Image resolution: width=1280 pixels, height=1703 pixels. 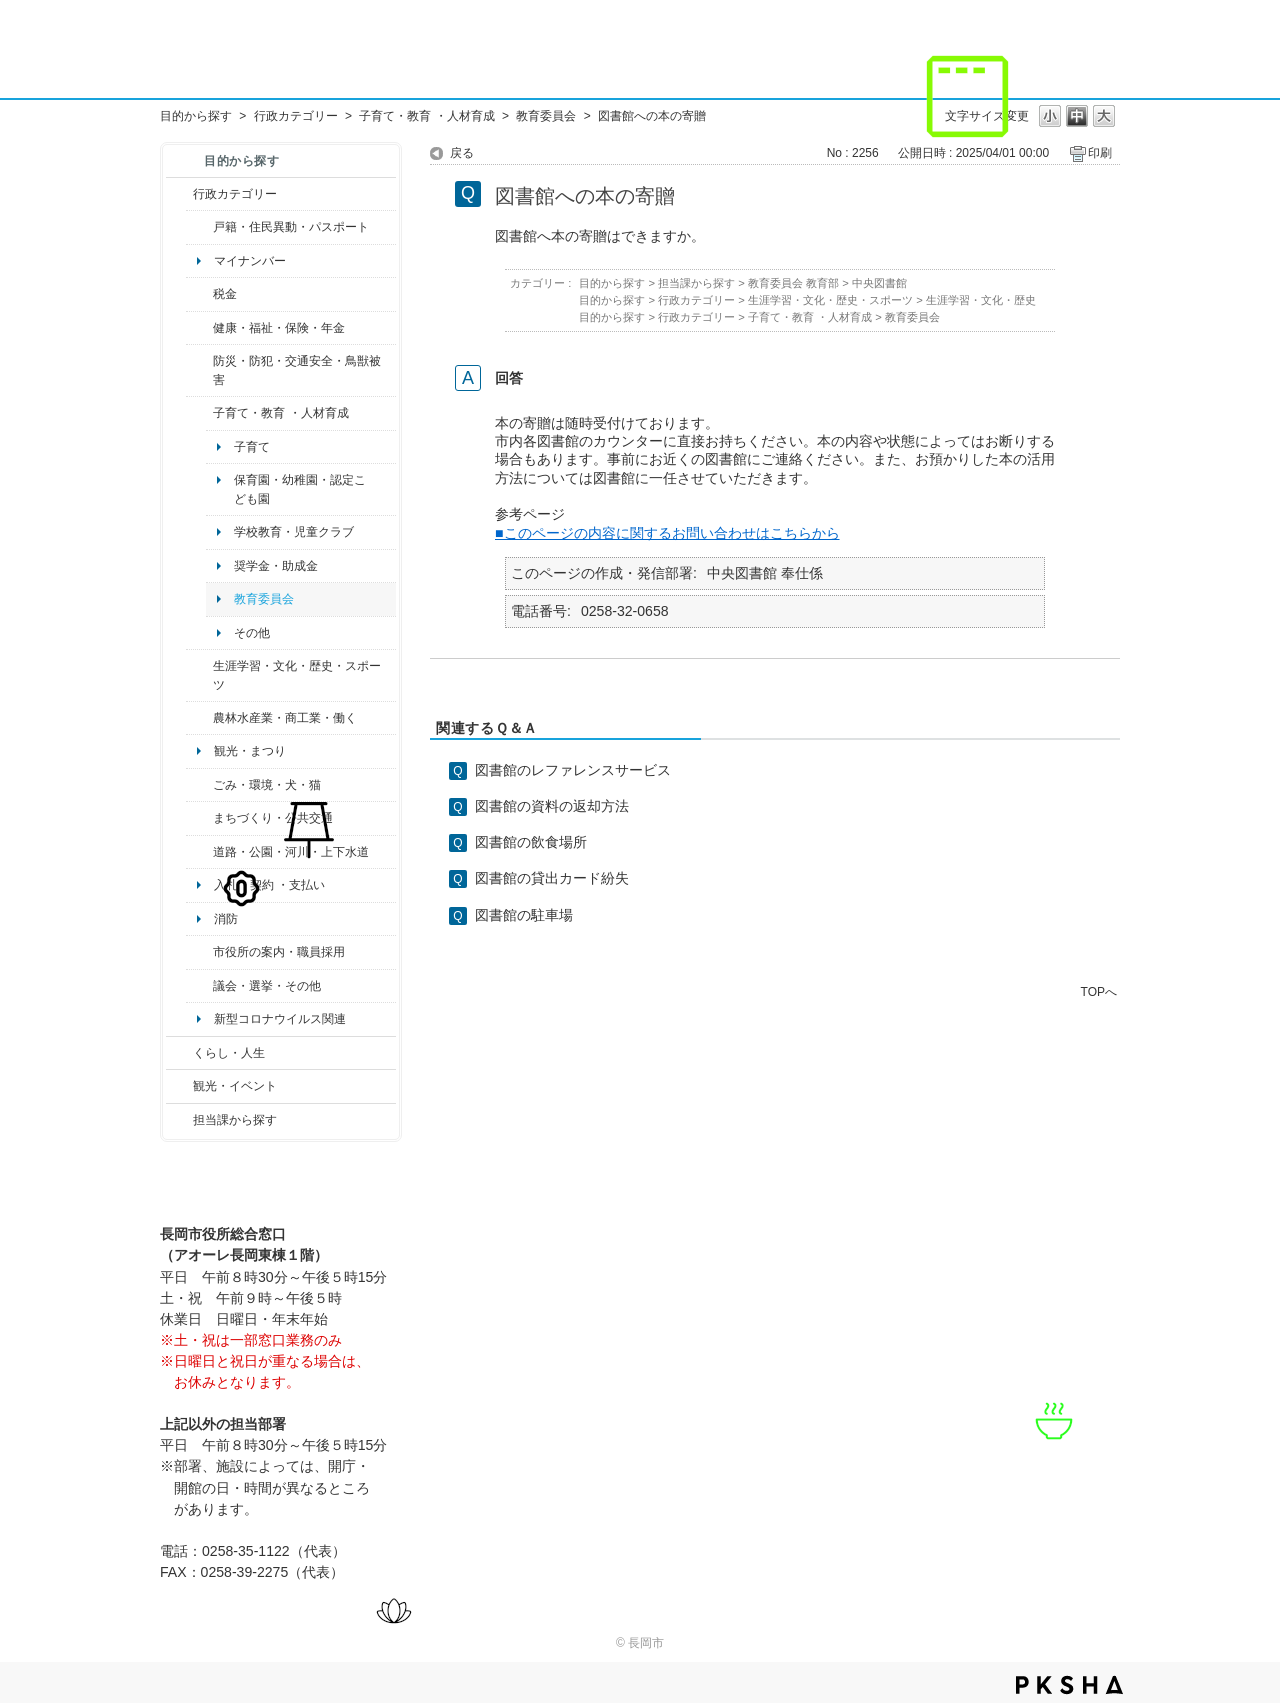 What do you see at coordinates (309, 827) in the screenshot?
I see `pin an item to keep it visible` at bounding box center [309, 827].